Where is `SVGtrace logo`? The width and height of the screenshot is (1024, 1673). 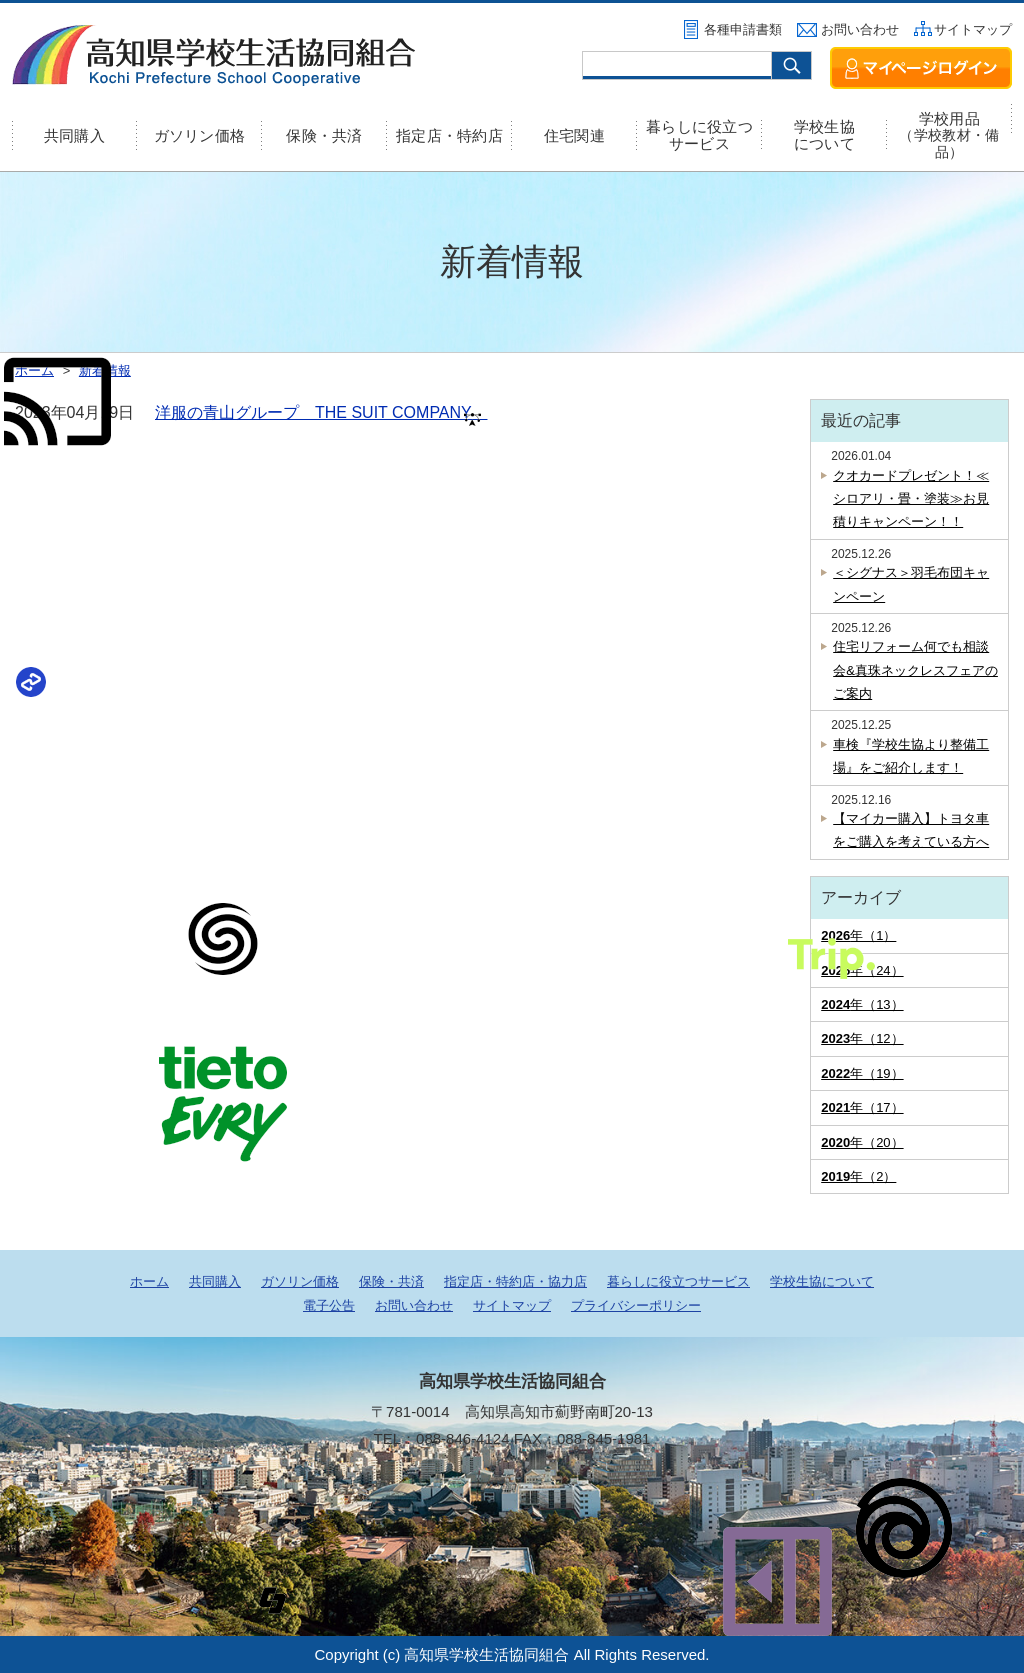
SVGtrace logo is located at coordinates (472, 419).